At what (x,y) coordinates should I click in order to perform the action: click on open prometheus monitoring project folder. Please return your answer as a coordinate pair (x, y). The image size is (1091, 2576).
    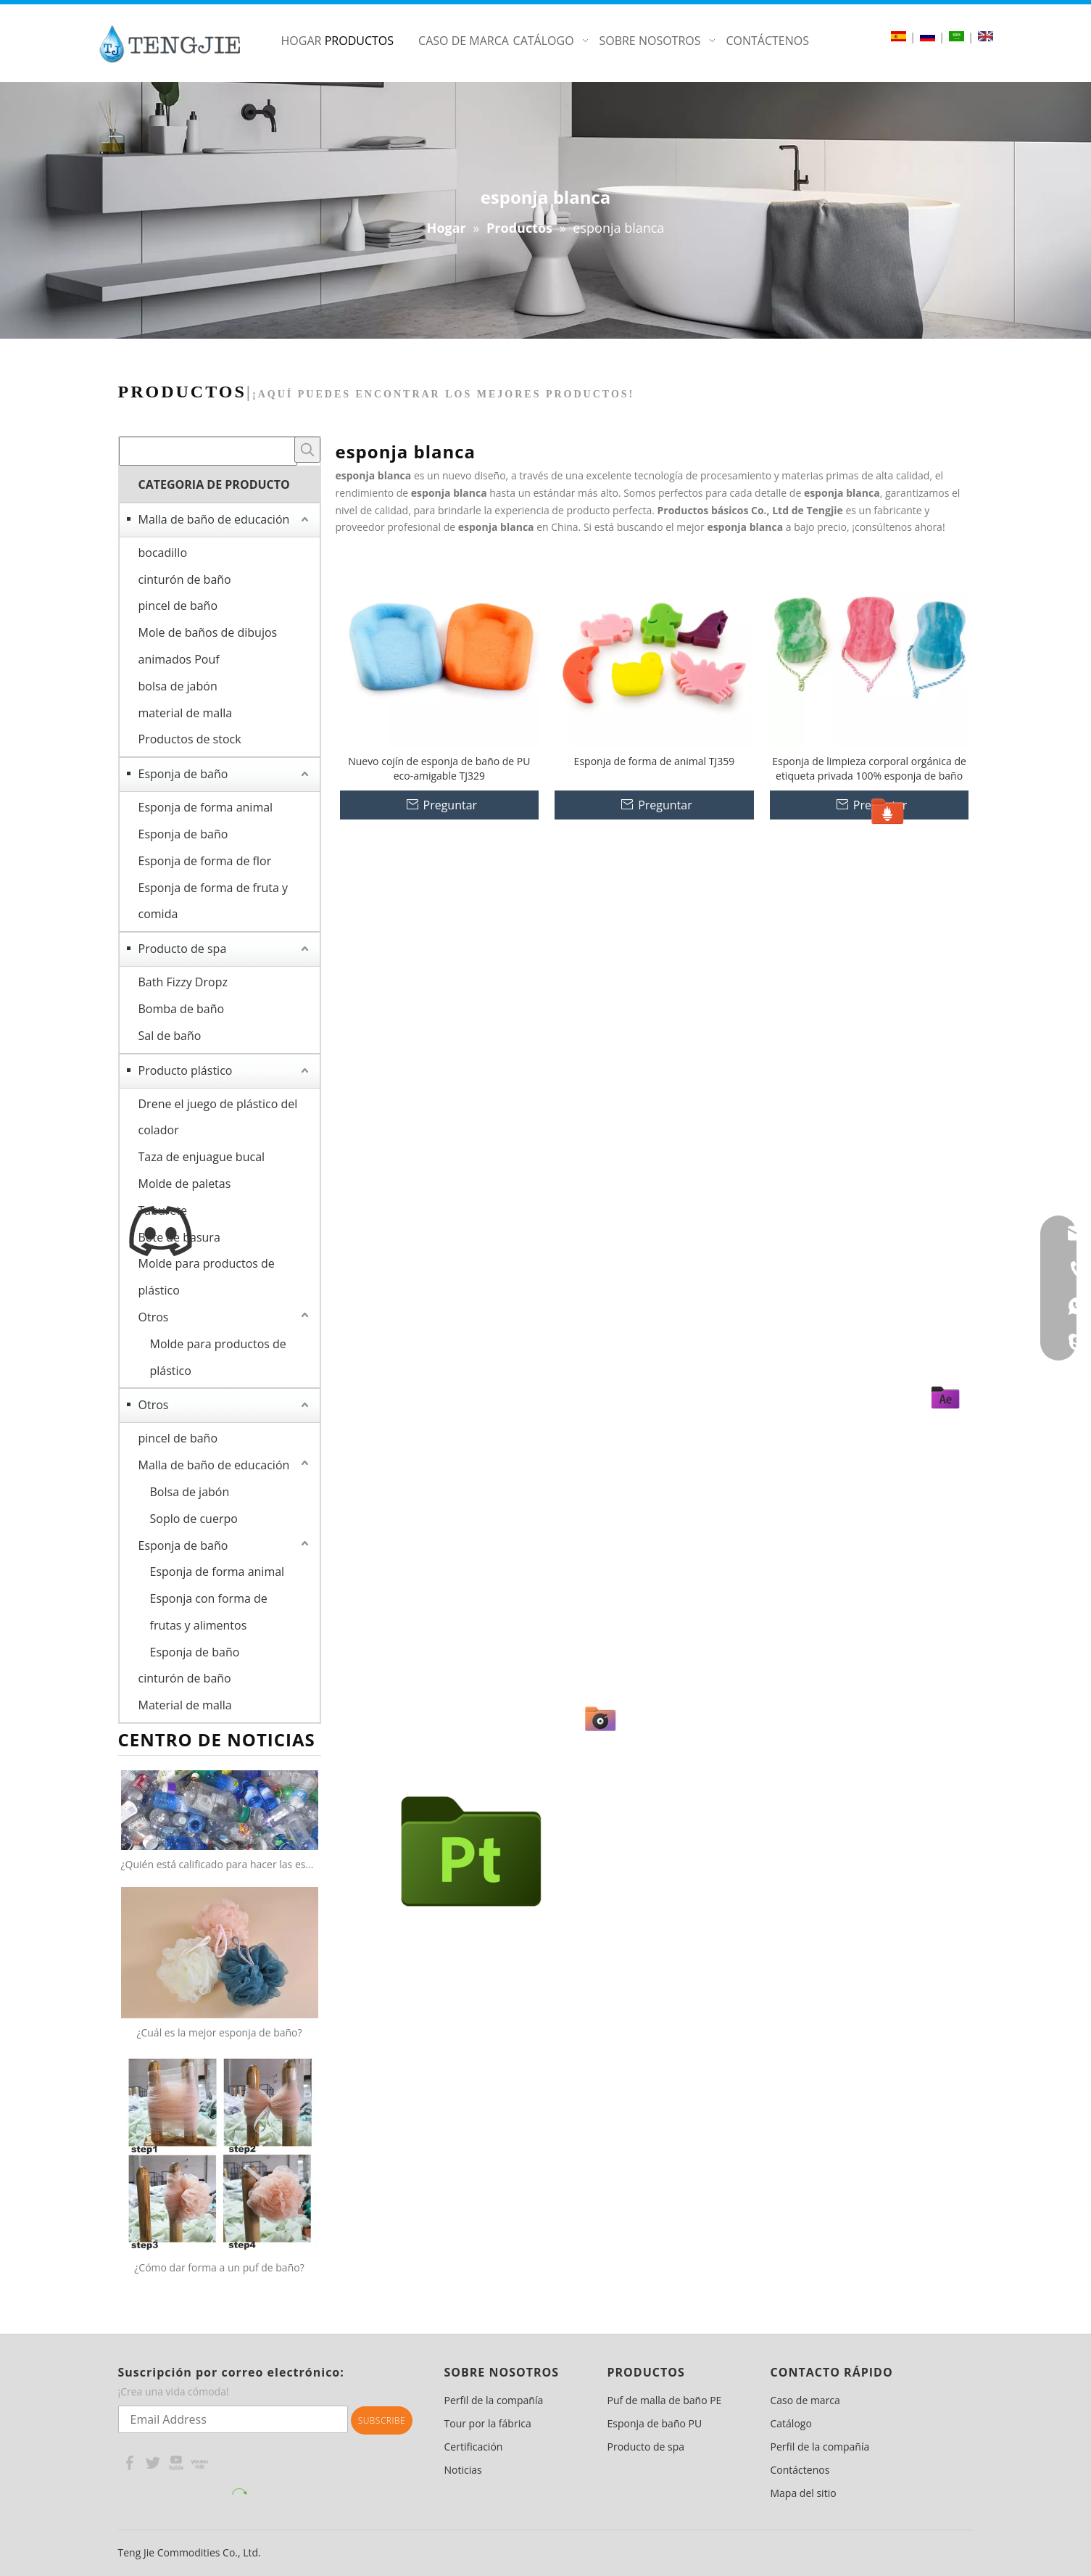
    Looking at the image, I should click on (887, 812).